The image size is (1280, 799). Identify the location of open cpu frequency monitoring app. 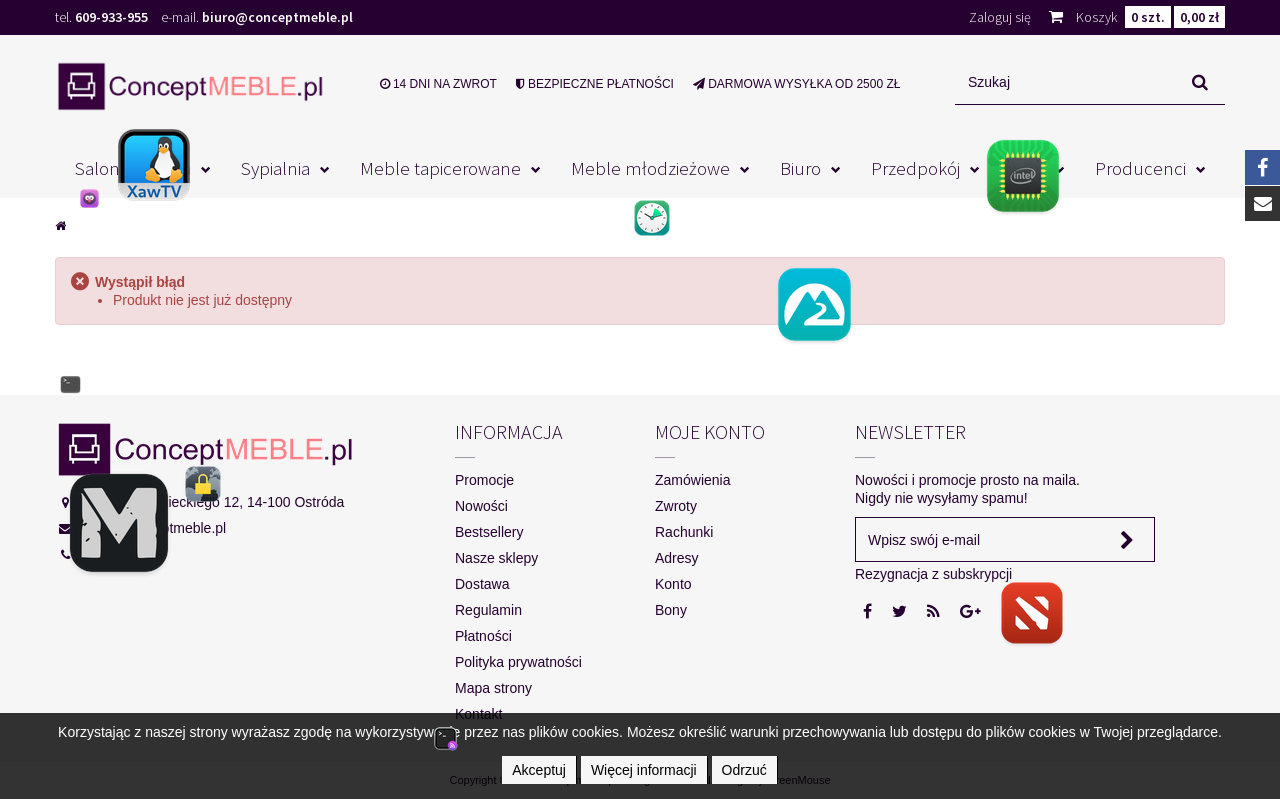
(1023, 176).